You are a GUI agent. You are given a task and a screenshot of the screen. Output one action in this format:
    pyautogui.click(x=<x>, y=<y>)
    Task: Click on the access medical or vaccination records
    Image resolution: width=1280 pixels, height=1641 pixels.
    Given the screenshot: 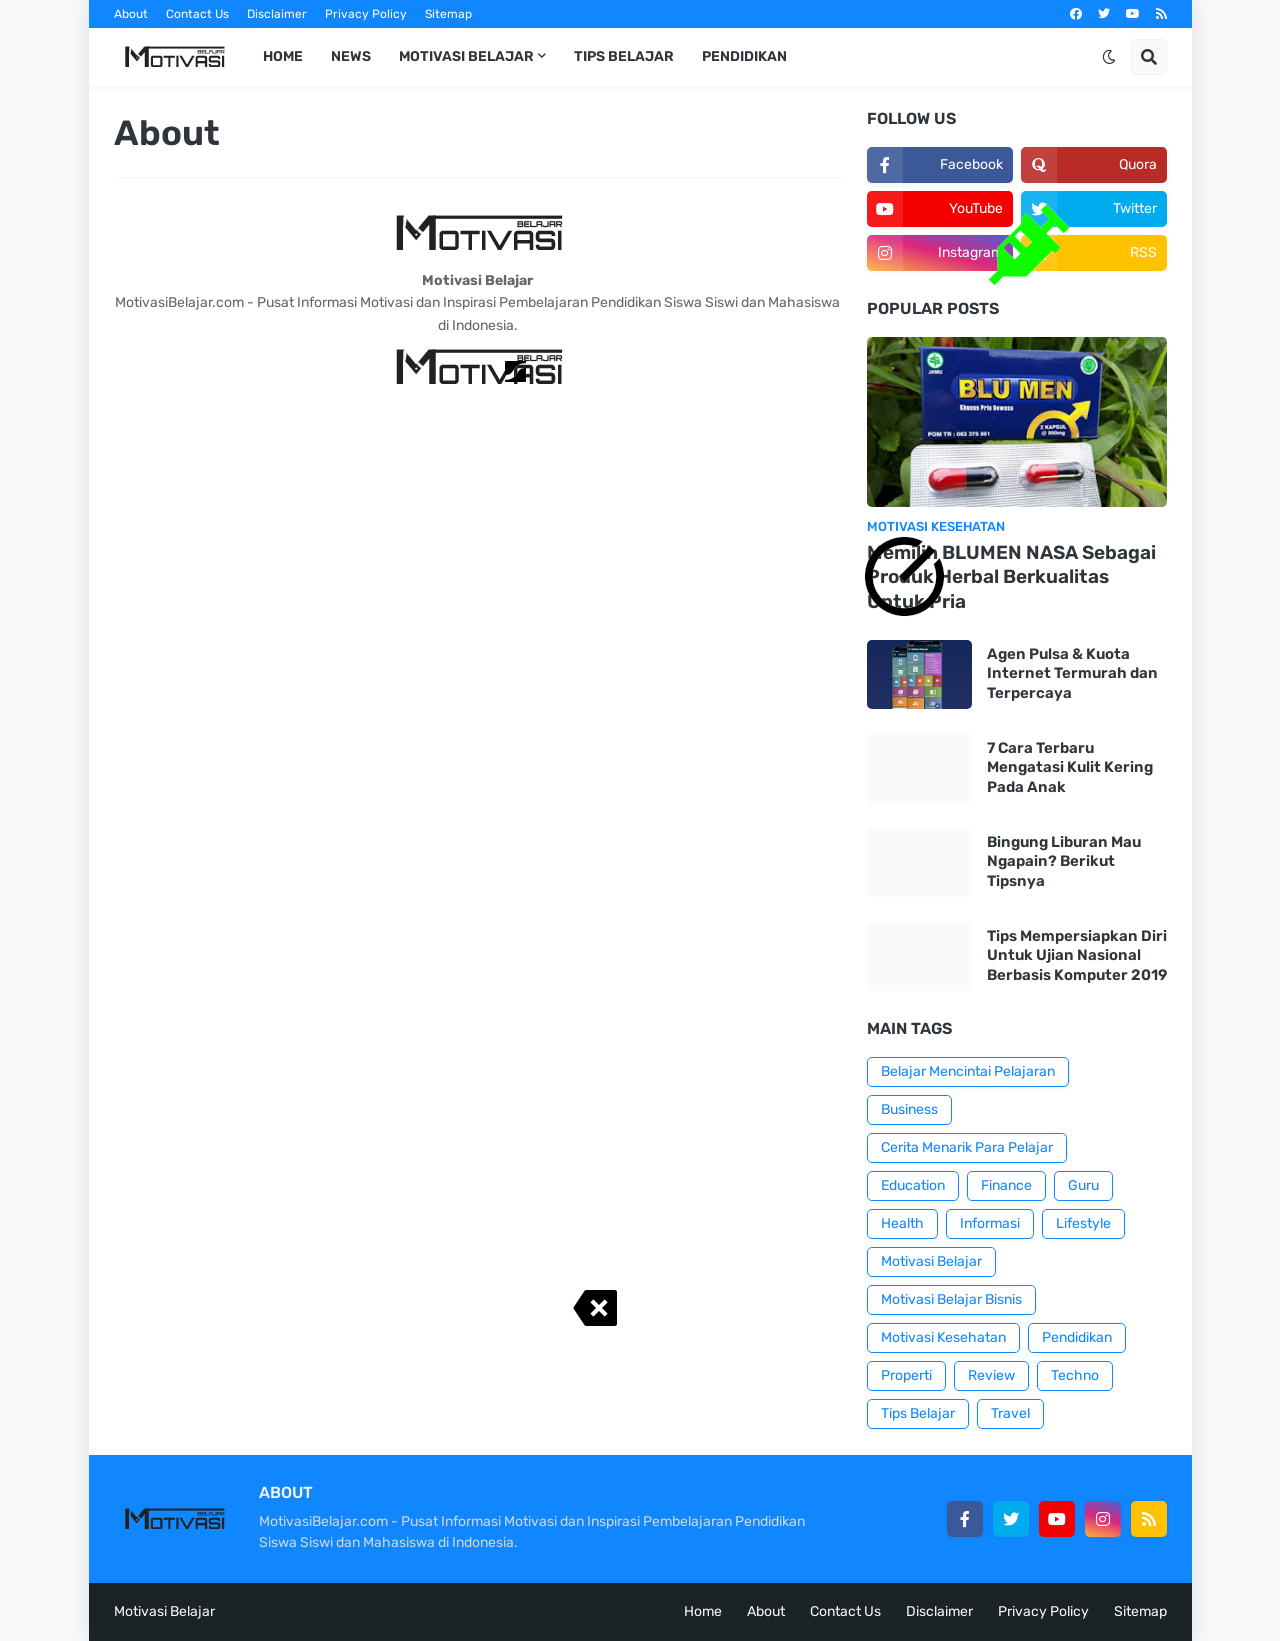 What is the action you would take?
    pyautogui.click(x=1030, y=244)
    